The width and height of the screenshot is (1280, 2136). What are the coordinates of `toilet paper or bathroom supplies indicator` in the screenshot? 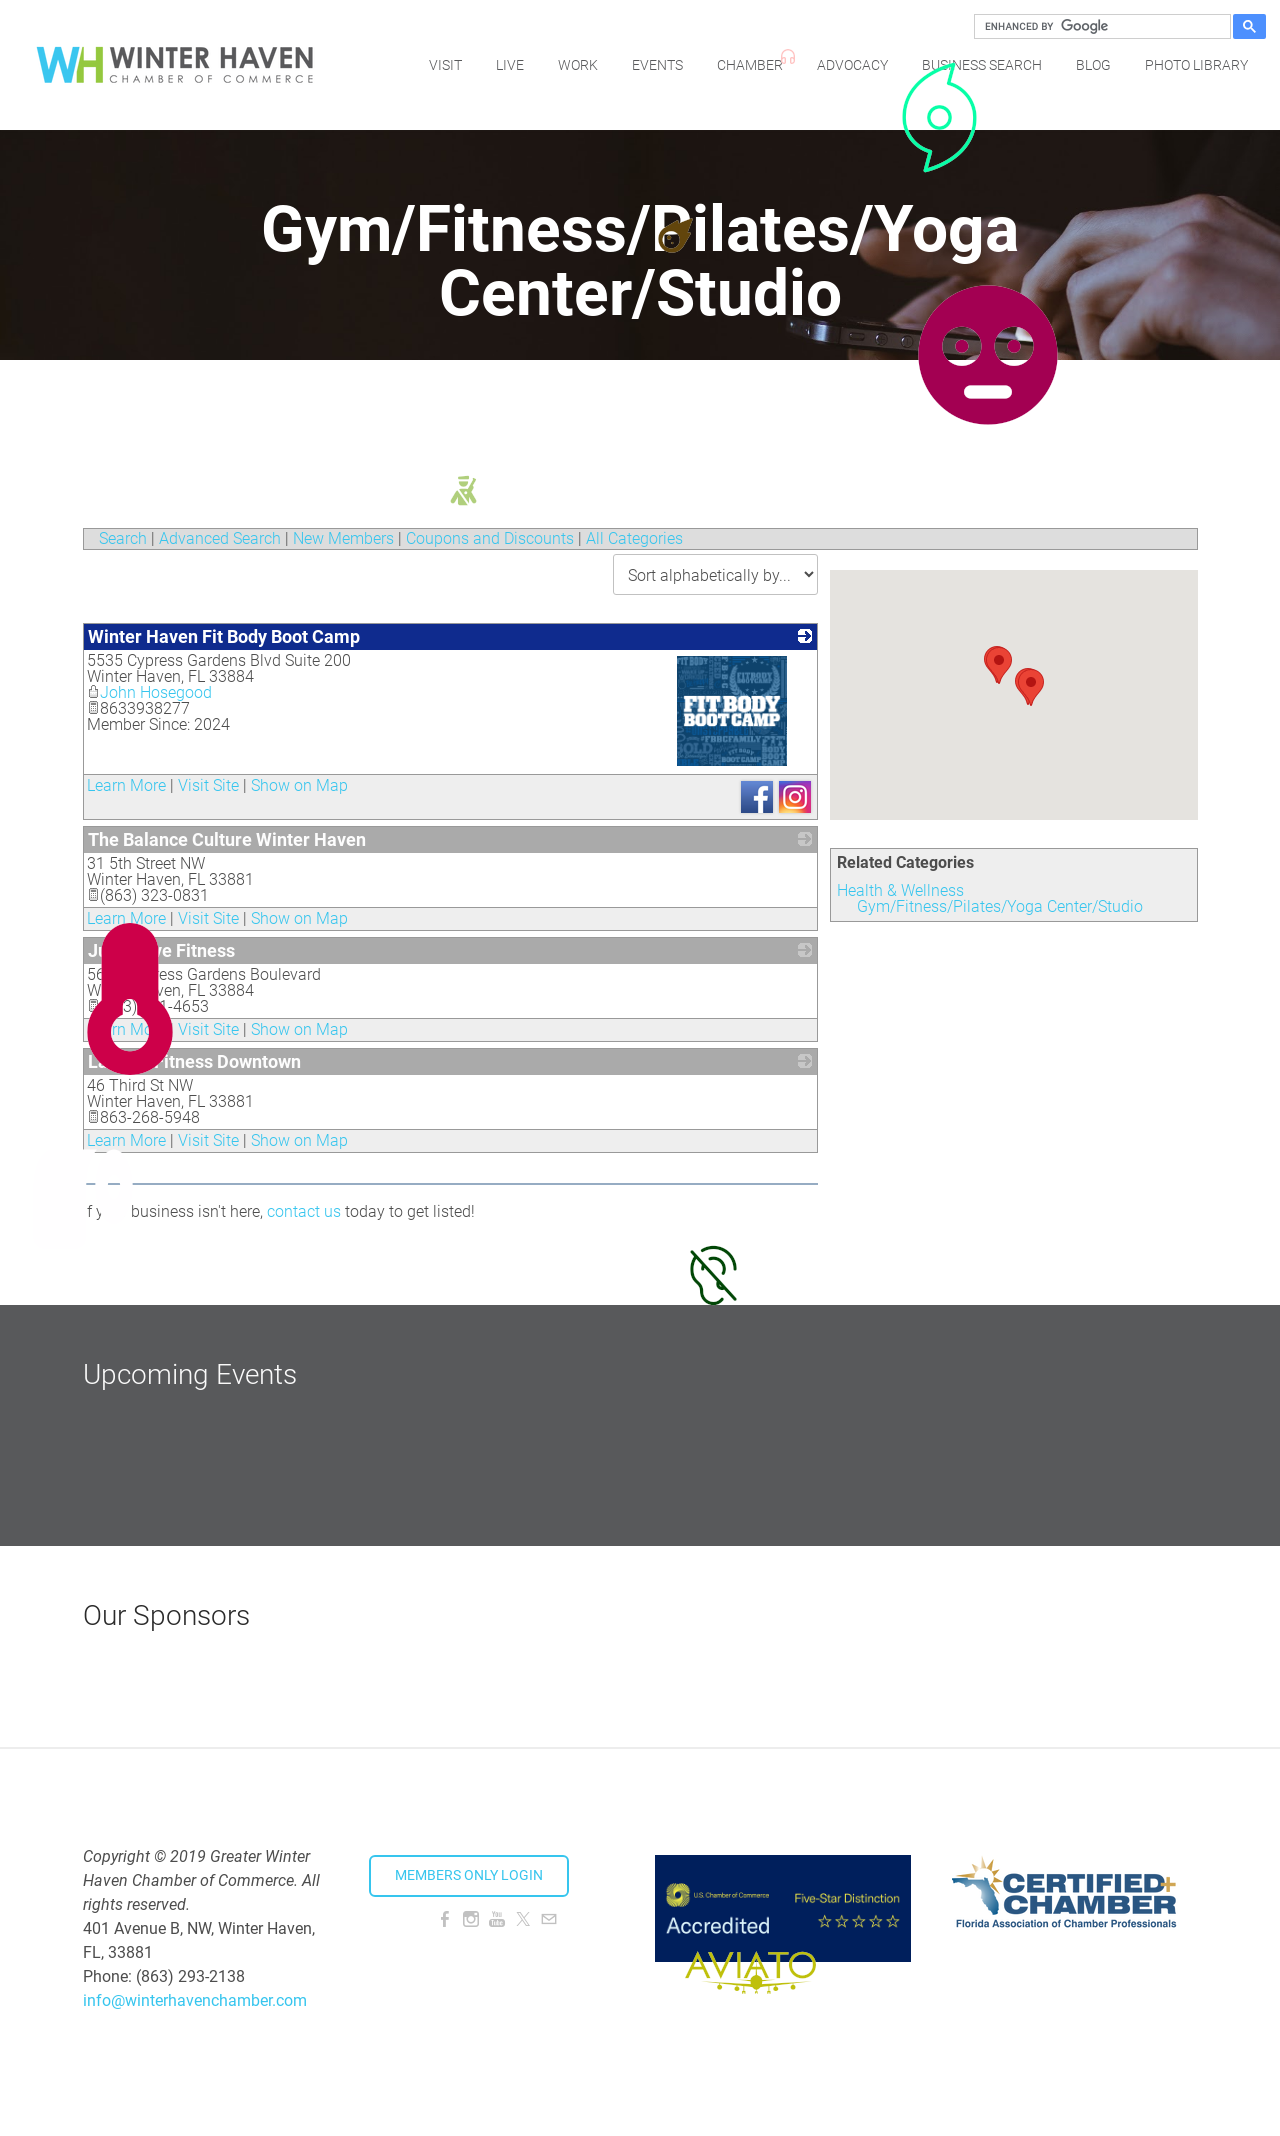 It's located at (83, 1193).